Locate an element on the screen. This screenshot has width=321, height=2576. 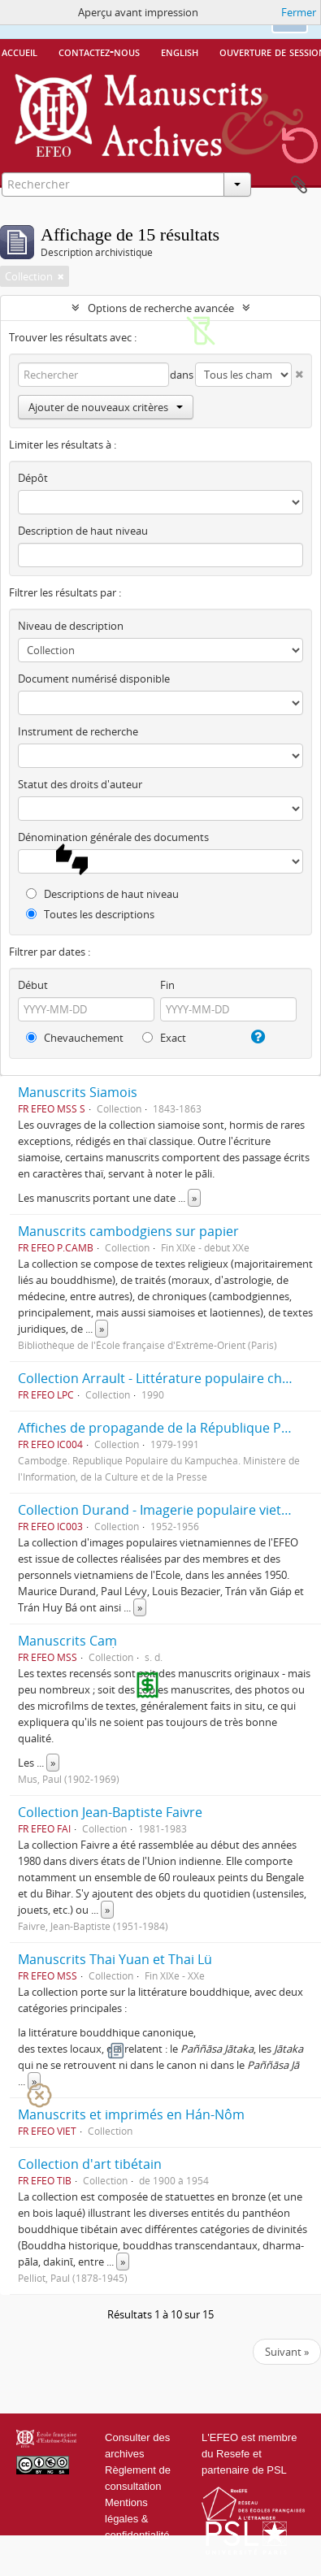
rate or provide feedback is located at coordinates (72, 859).